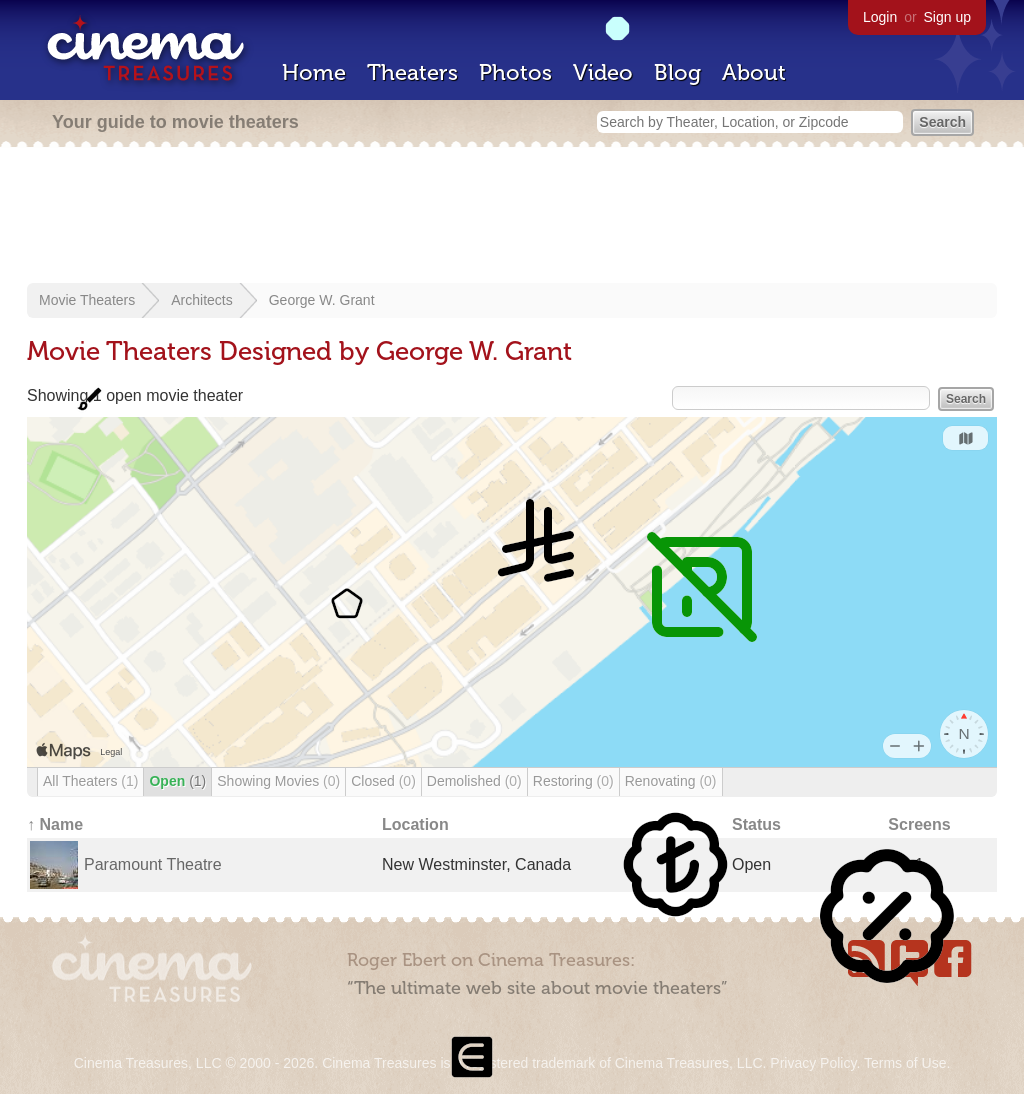  What do you see at coordinates (90, 399) in the screenshot?
I see `access brush or painting tools` at bounding box center [90, 399].